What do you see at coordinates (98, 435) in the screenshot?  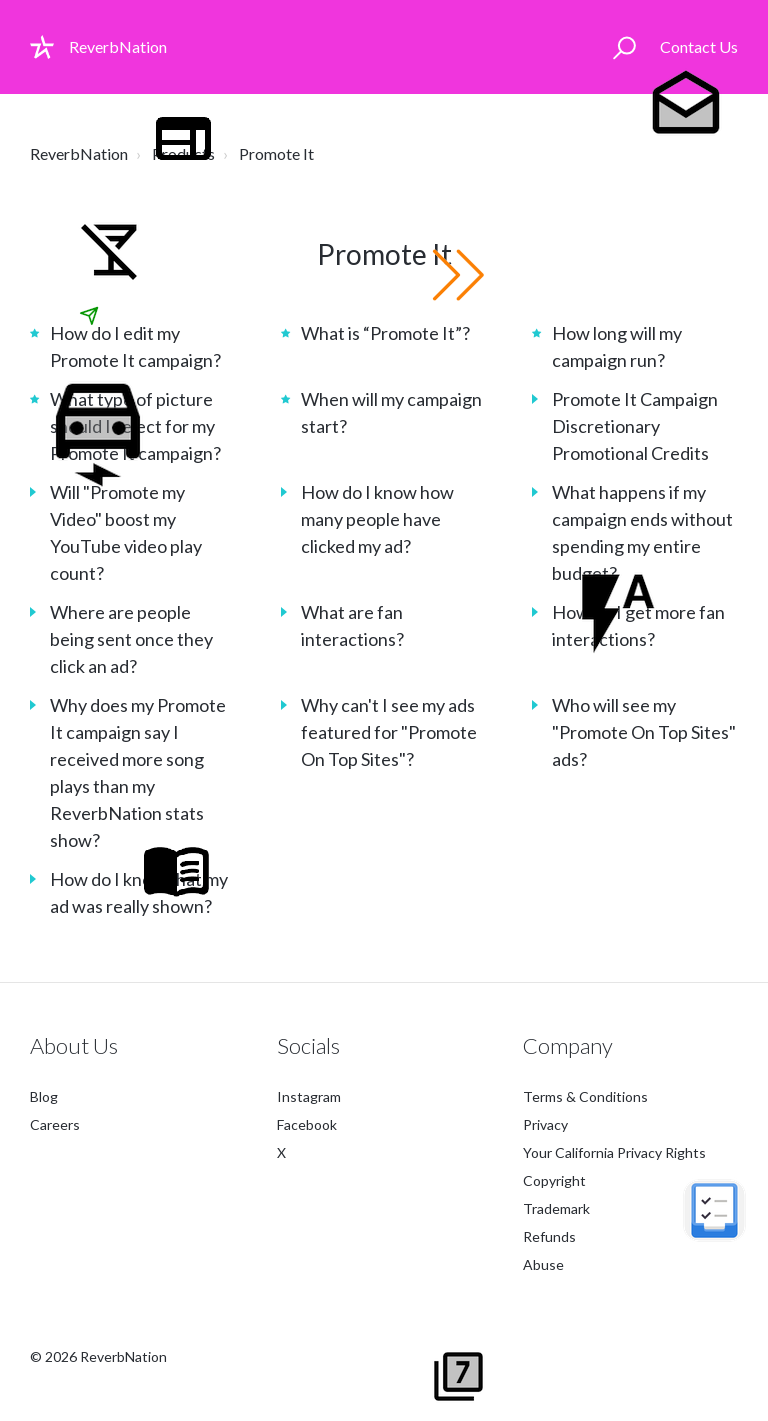 I see `find nearby electric vehicle charging stations` at bounding box center [98, 435].